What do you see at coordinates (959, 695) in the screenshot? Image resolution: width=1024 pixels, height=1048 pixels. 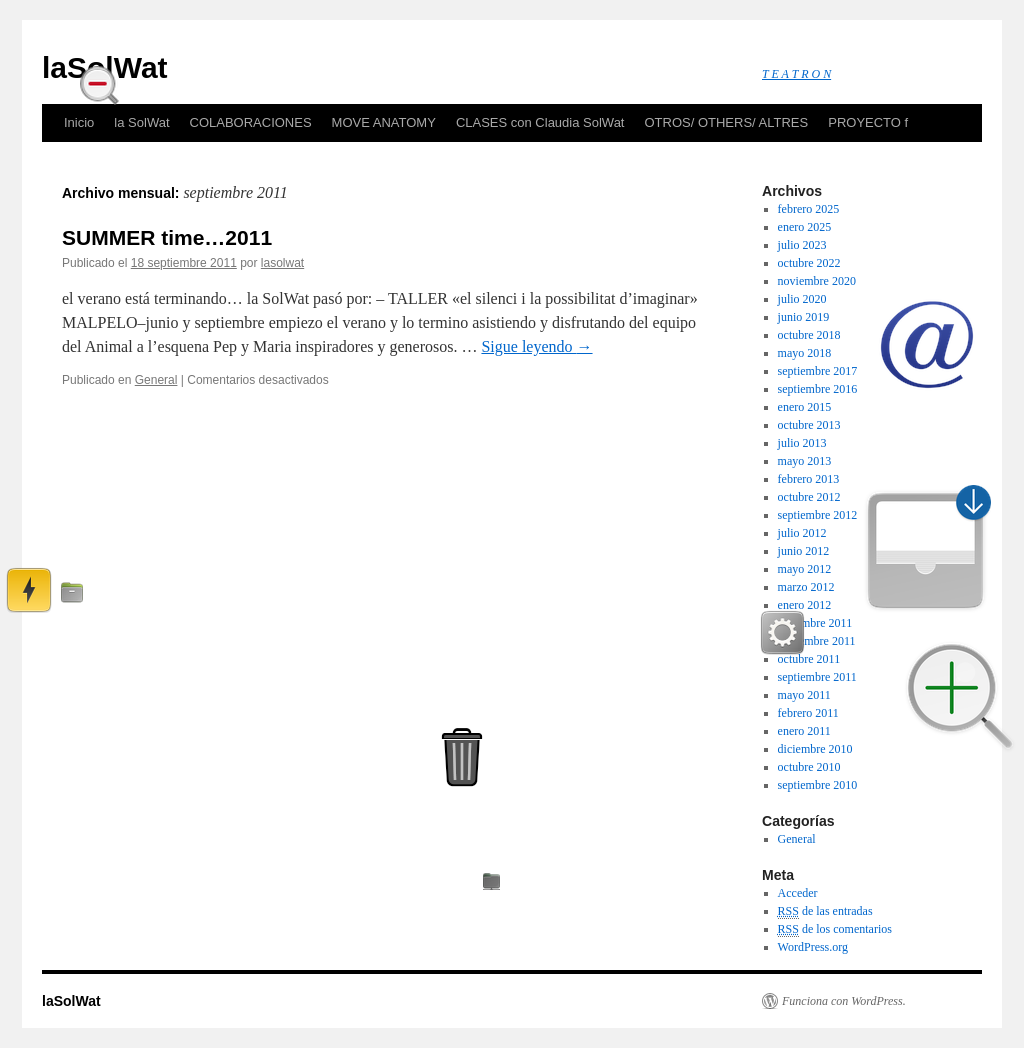 I see `zoom in on the current view` at bounding box center [959, 695].